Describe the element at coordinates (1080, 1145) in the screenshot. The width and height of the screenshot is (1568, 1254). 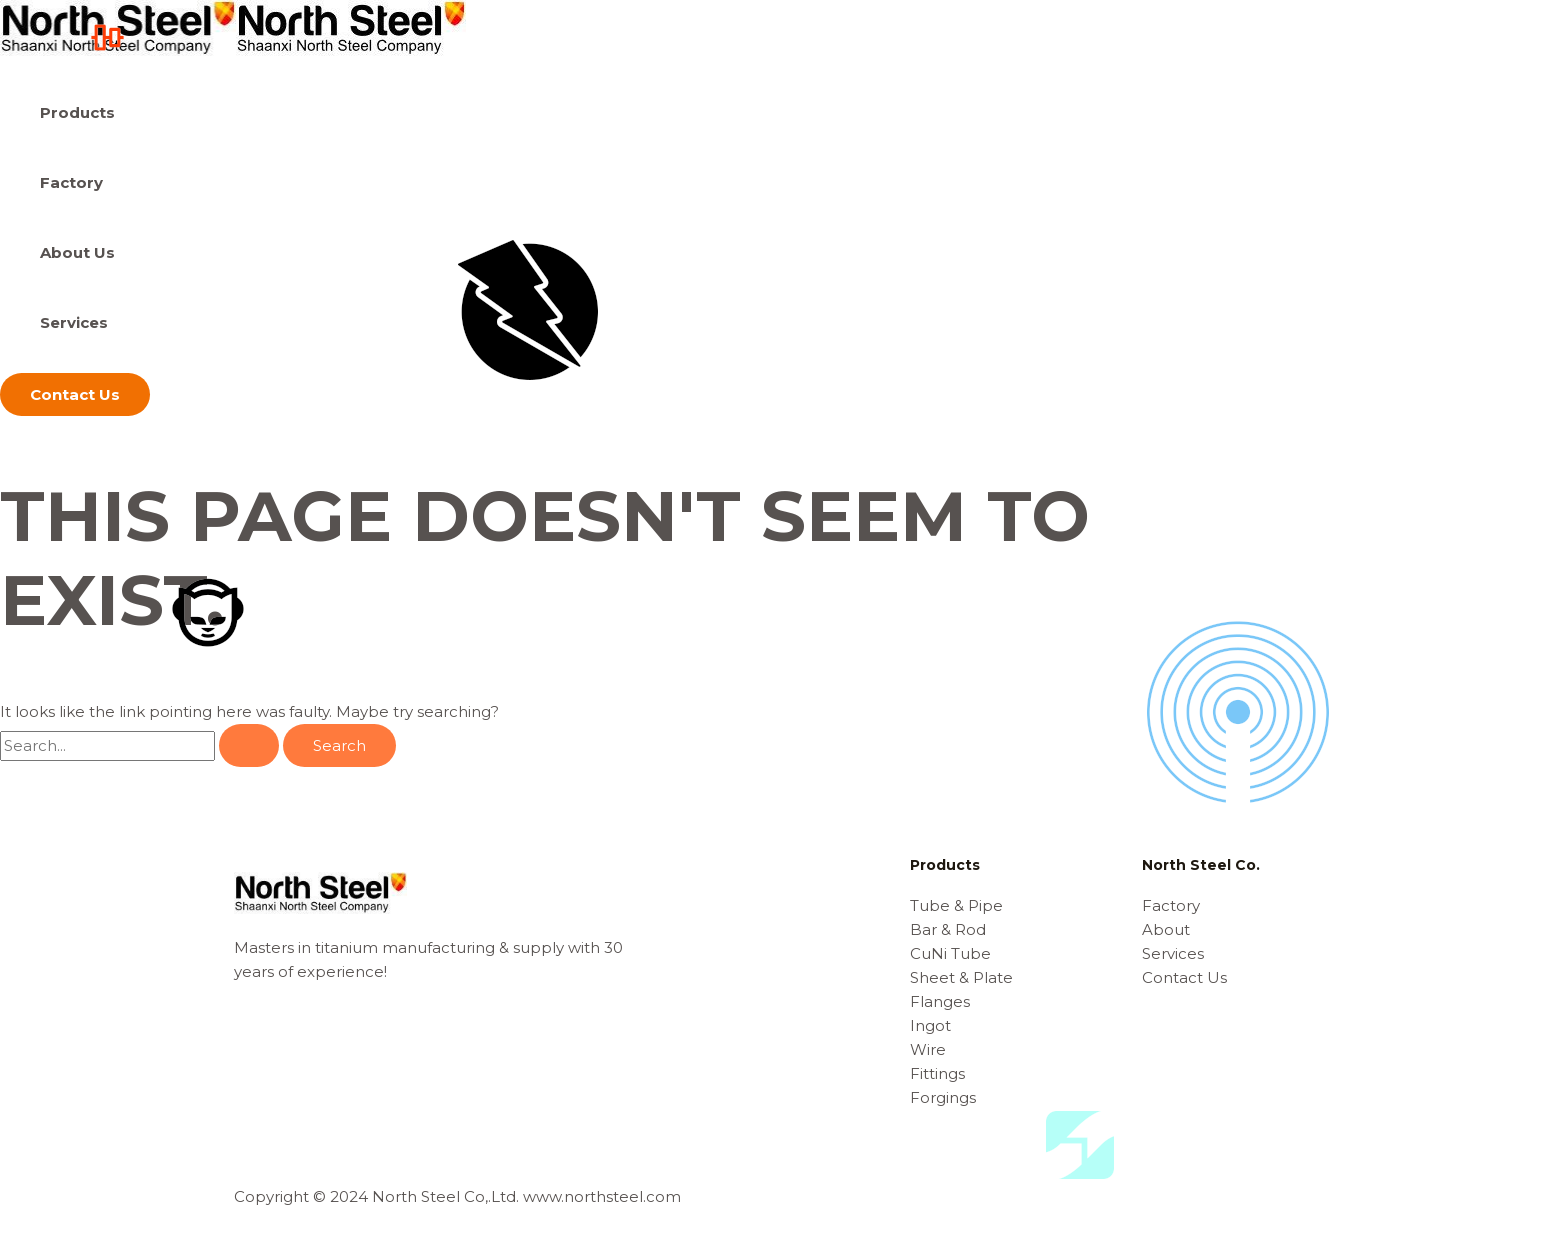
I see `open Coggle mind mapping app` at that location.